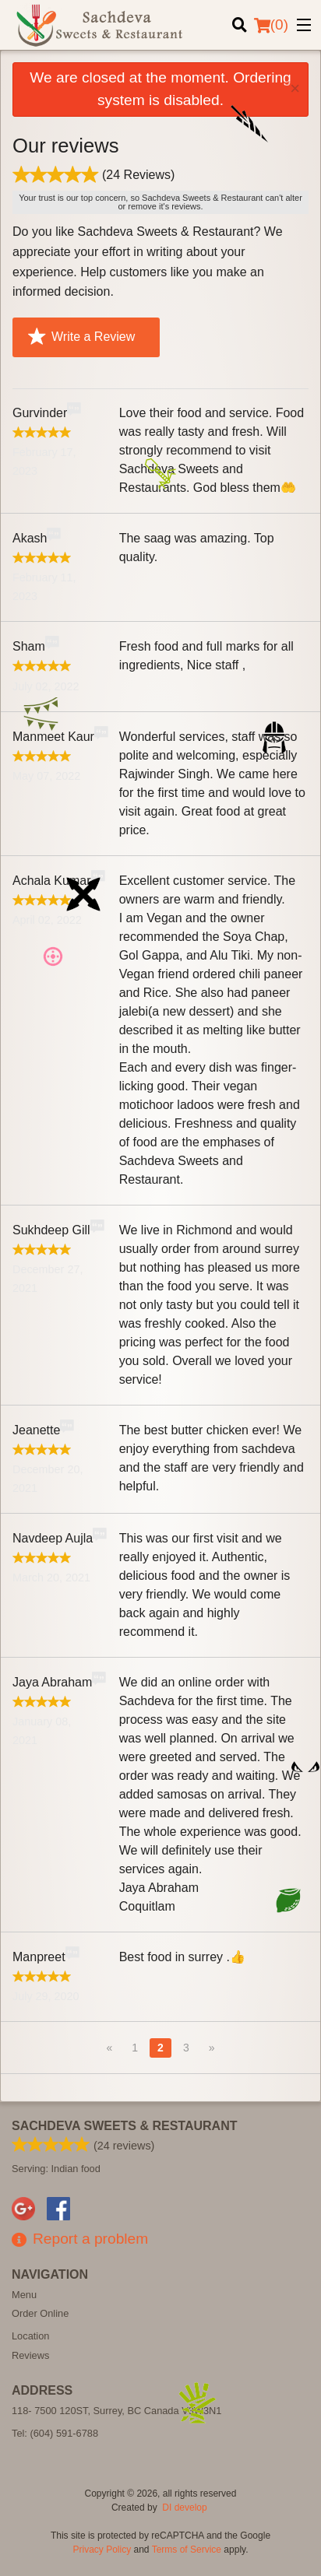 The width and height of the screenshot is (321, 2576). Describe the element at coordinates (197, 2402) in the screenshot. I see `access first aid or injury reporting` at that location.